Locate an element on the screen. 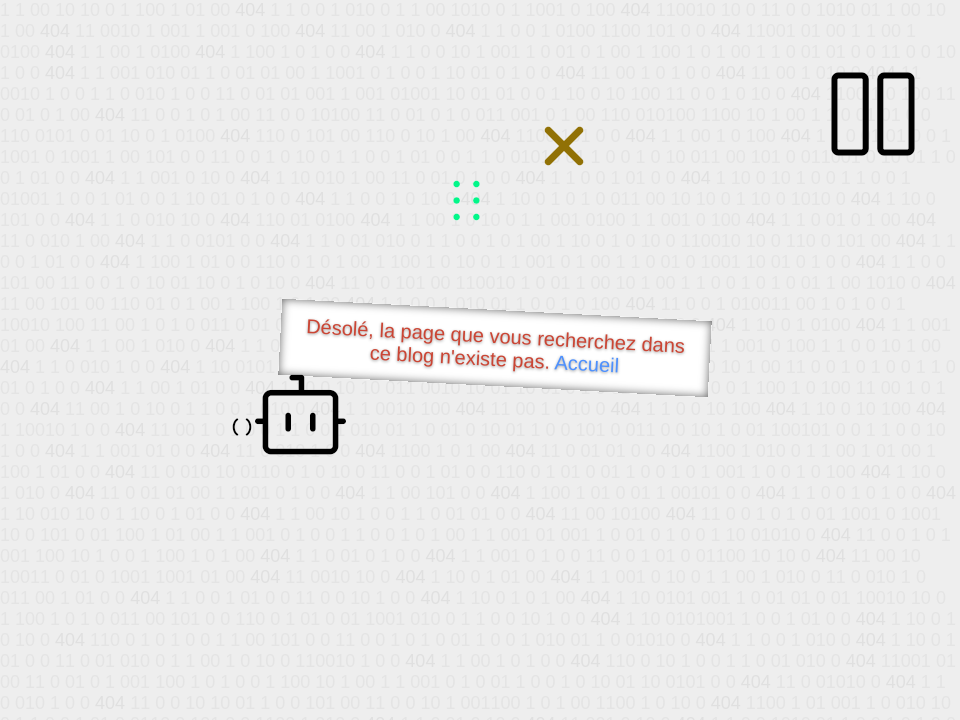 The height and width of the screenshot is (720, 960). close or dismiss a dialog is located at coordinates (564, 146).